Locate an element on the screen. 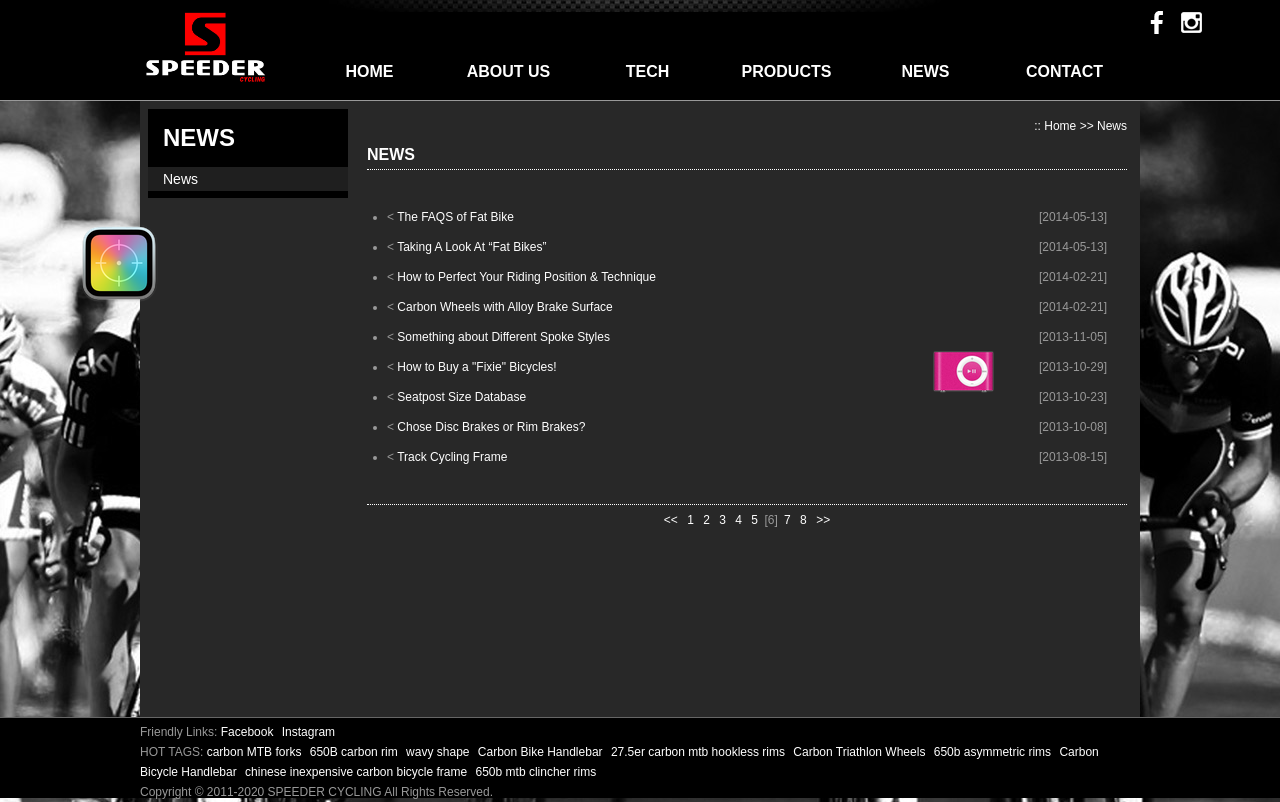 The height and width of the screenshot is (802, 1280). iPod shuffle device connected is located at coordinates (963, 360).